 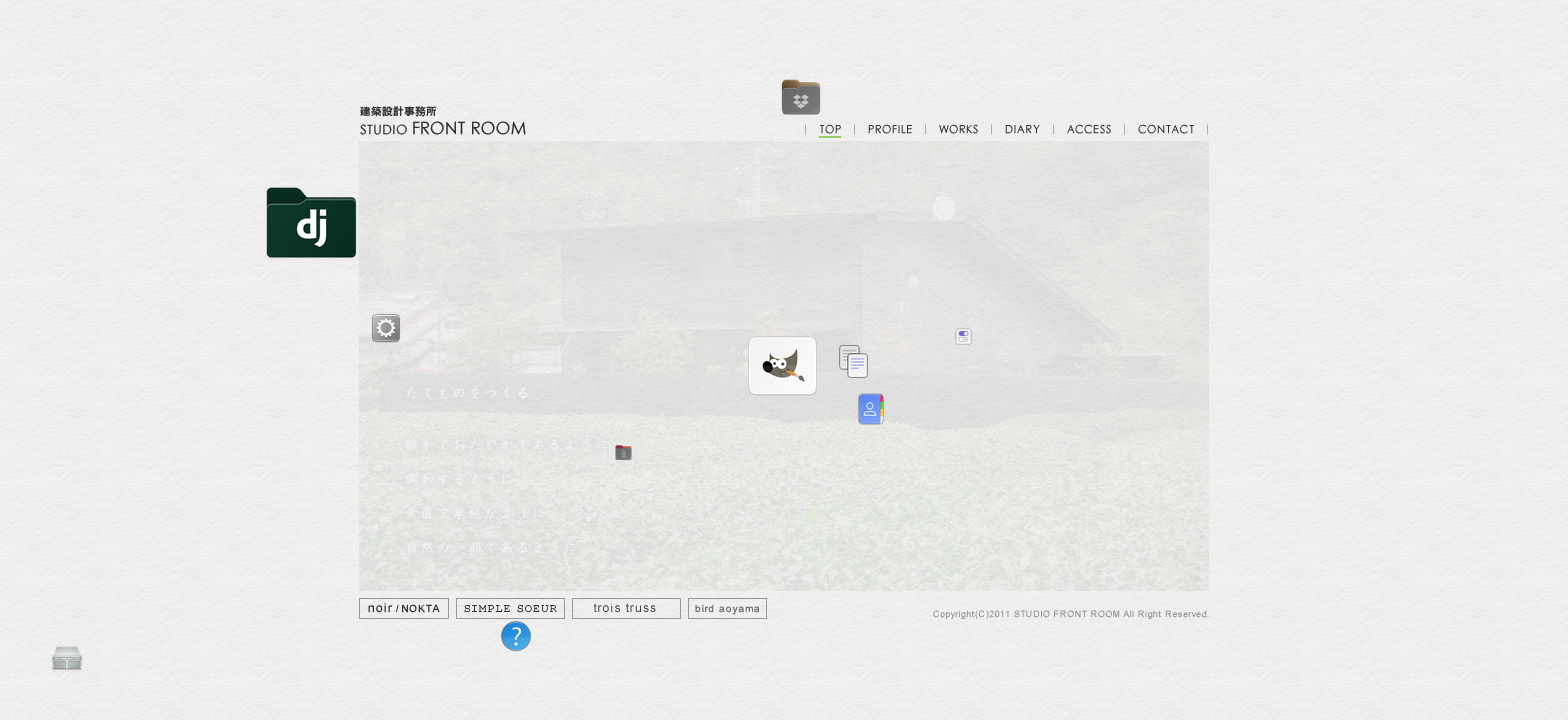 I want to click on open help documentation, so click(x=516, y=636).